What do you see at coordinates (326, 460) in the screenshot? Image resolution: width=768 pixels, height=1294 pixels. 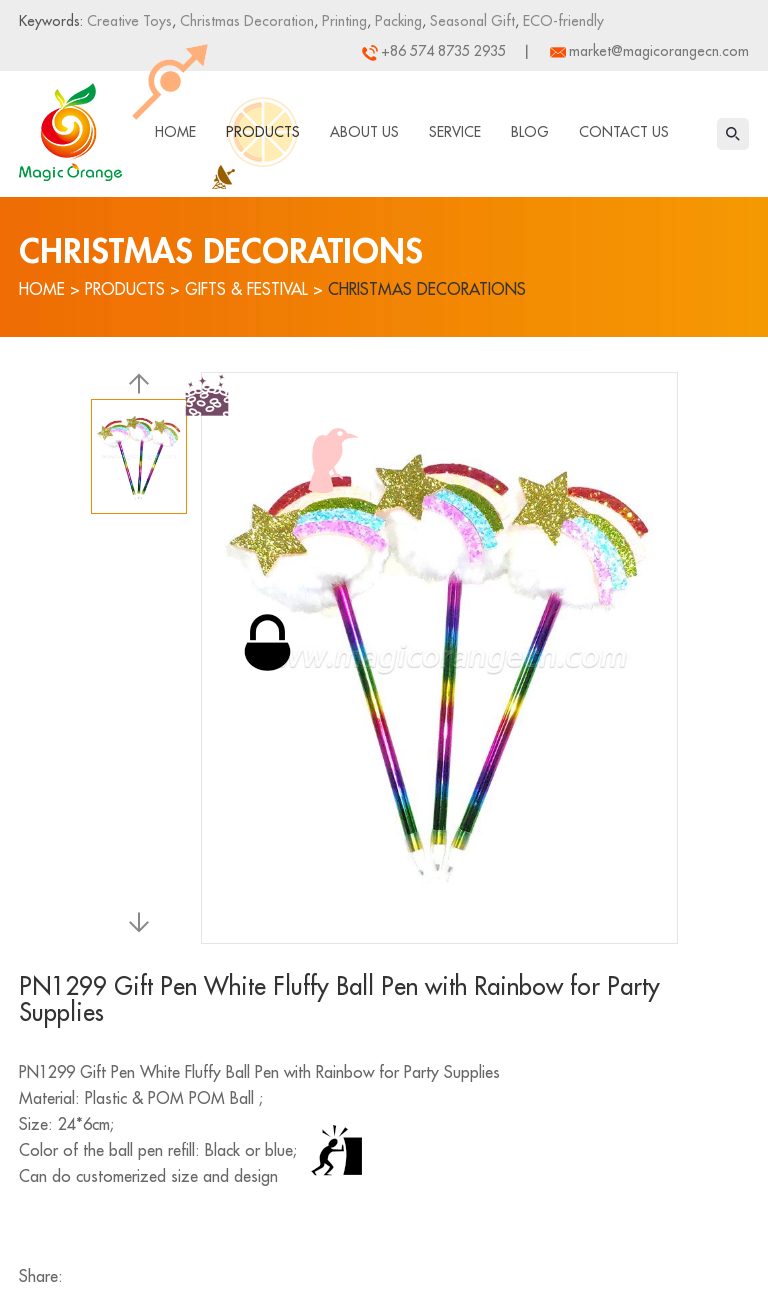 I see `raven or crow icon for a messaging or mail feature` at bounding box center [326, 460].